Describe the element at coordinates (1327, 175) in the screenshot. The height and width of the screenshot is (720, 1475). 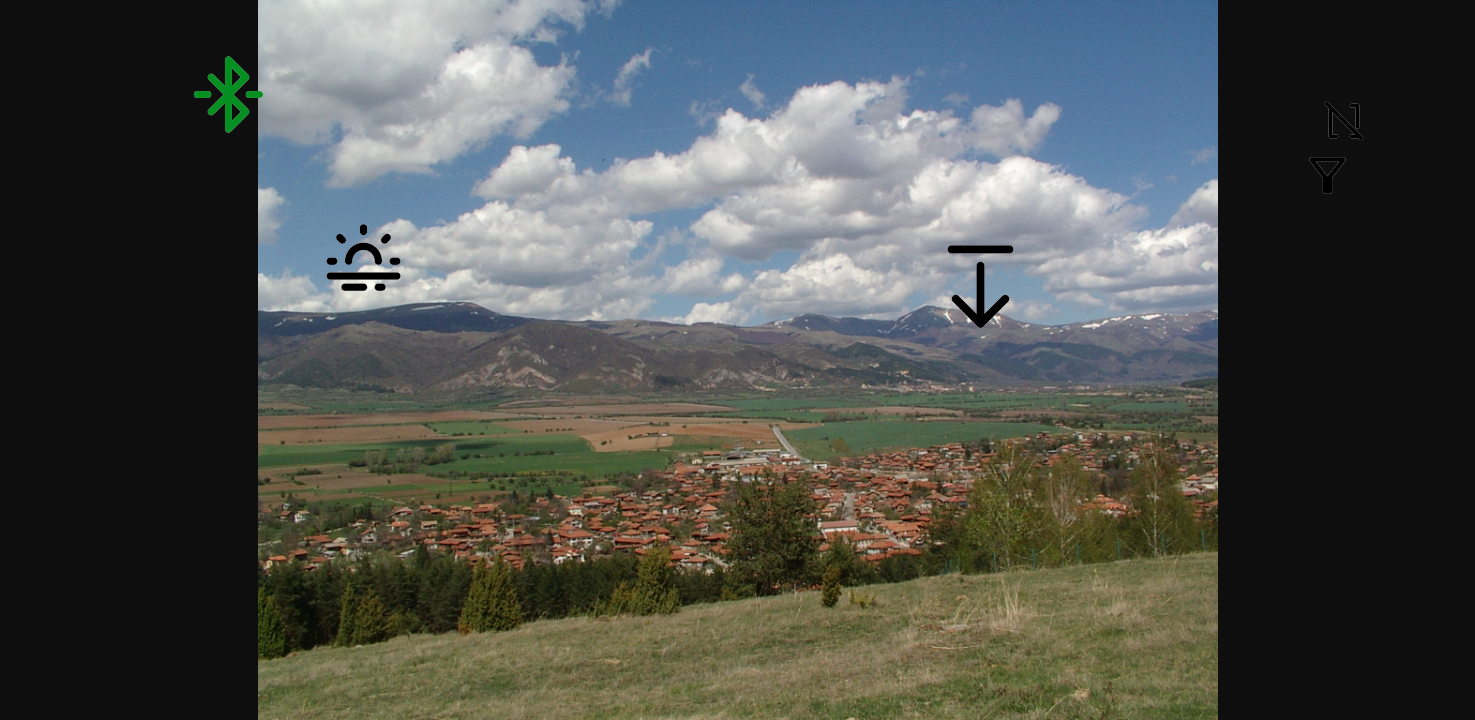
I see `filter or sort content` at that location.